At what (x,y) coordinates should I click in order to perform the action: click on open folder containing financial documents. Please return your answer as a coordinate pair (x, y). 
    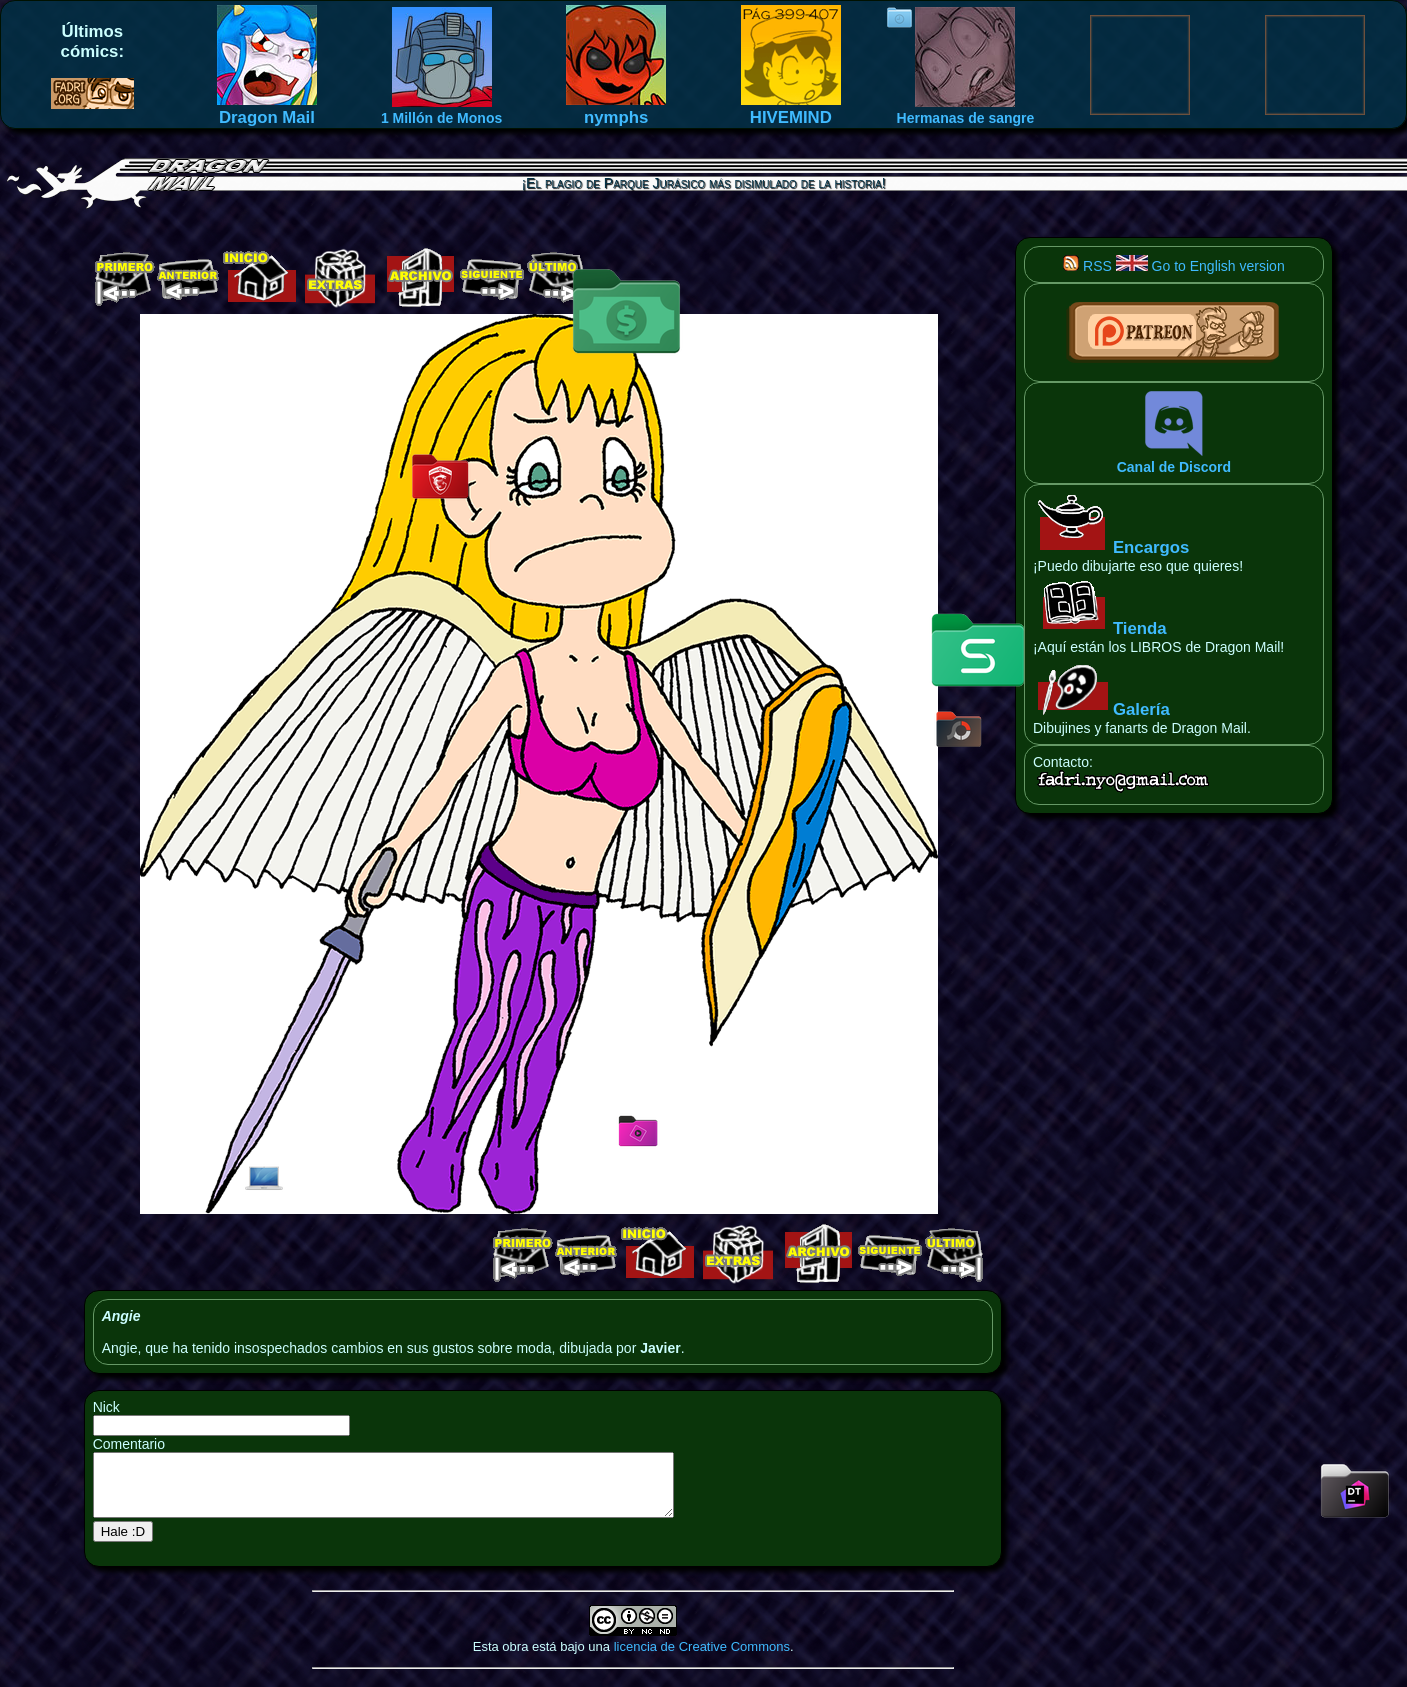
    Looking at the image, I should click on (626, 314).